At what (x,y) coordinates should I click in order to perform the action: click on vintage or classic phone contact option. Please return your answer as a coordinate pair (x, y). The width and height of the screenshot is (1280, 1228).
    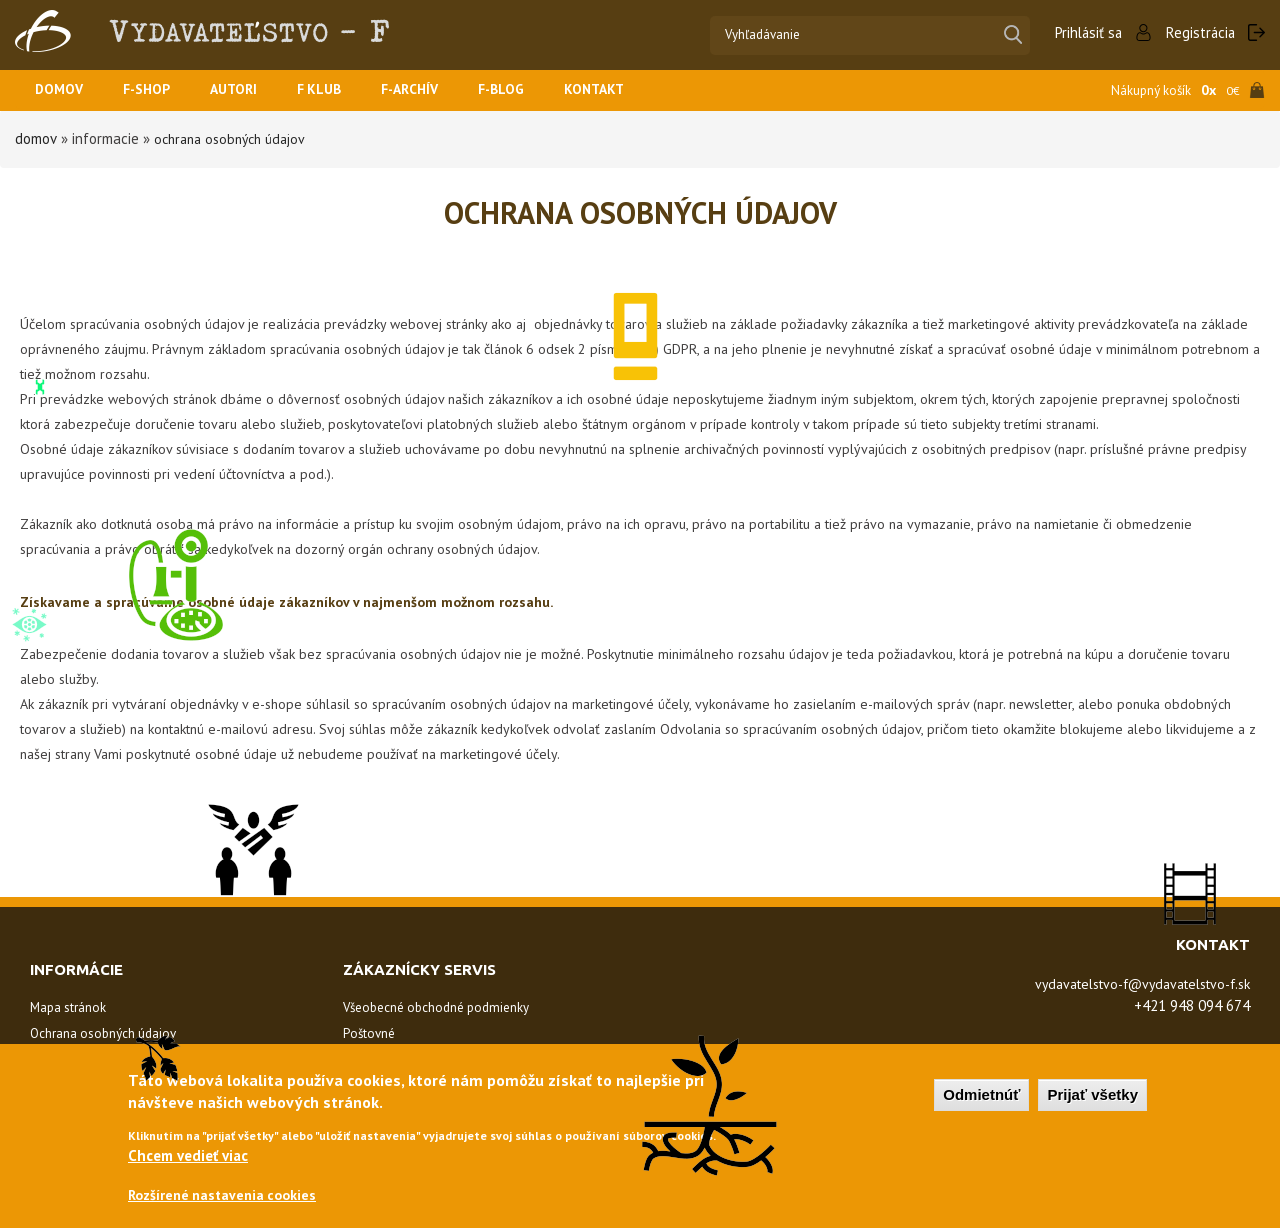
    Looking at the image, I should click on (176, 585).